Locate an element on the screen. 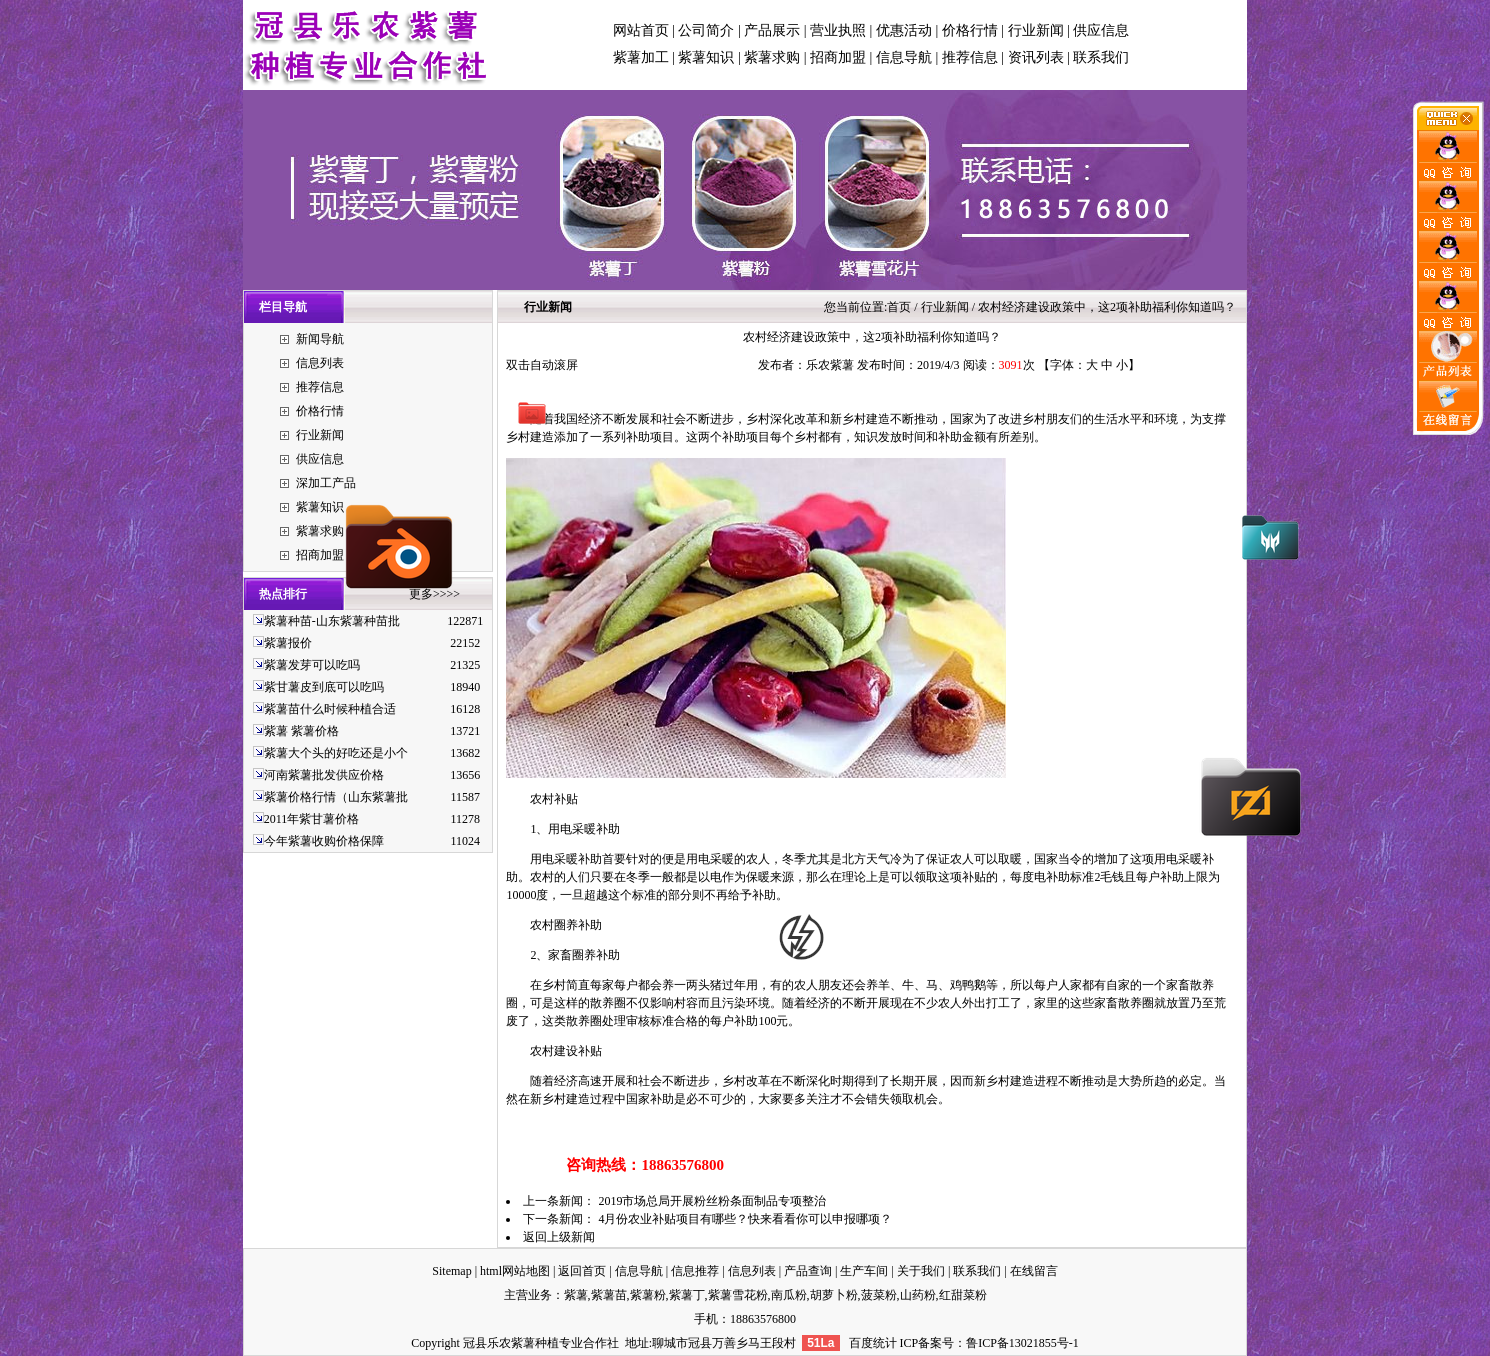  open folder containing Blender project files is located at coordinates (398, 549).